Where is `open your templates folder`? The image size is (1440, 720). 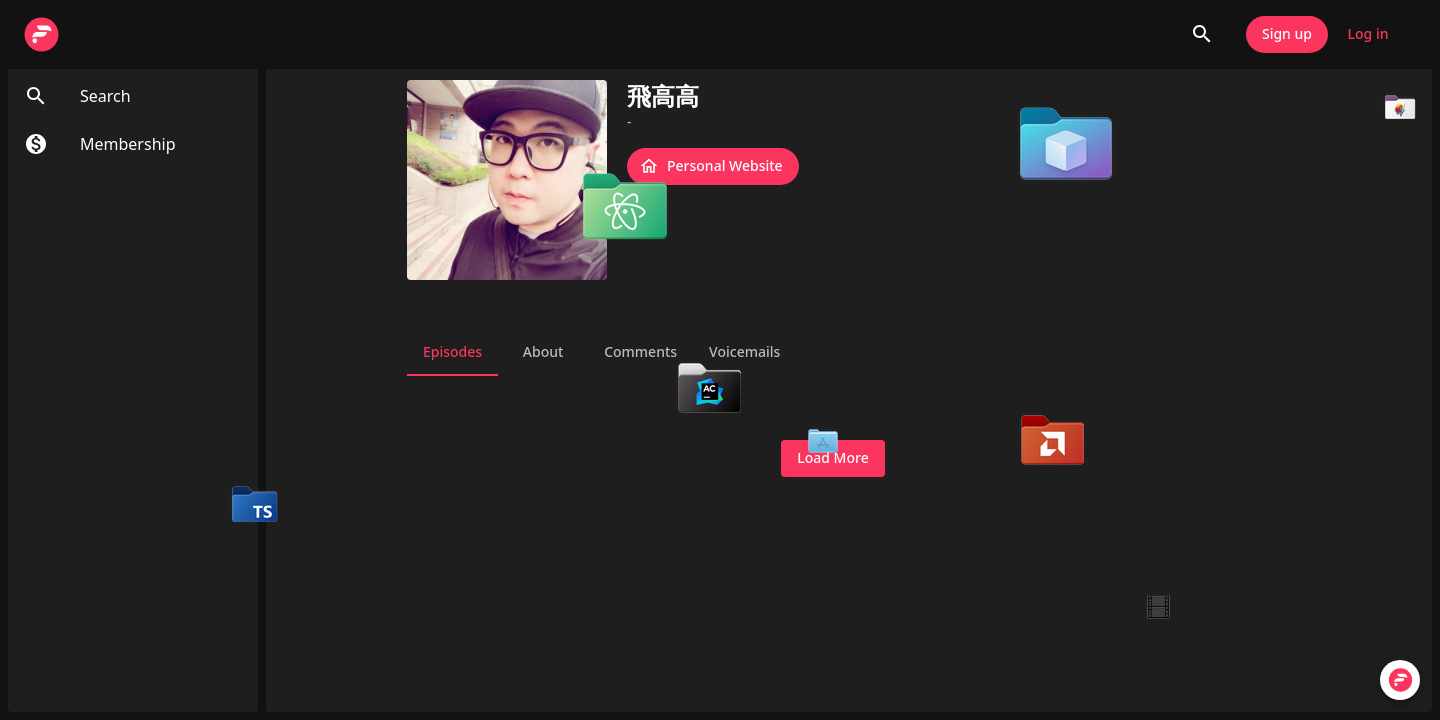
open your templates folder is located at coordinates (823, 441).